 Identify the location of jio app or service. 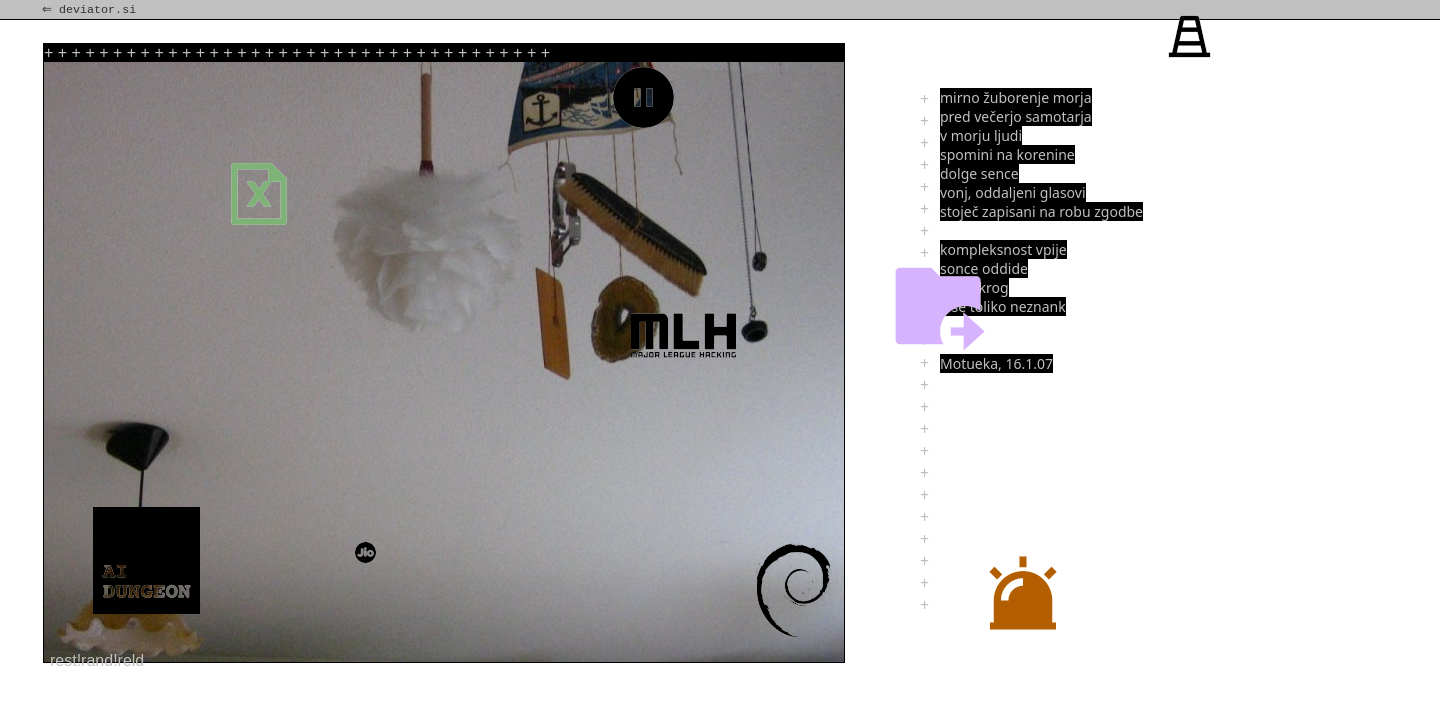
(365, 552).